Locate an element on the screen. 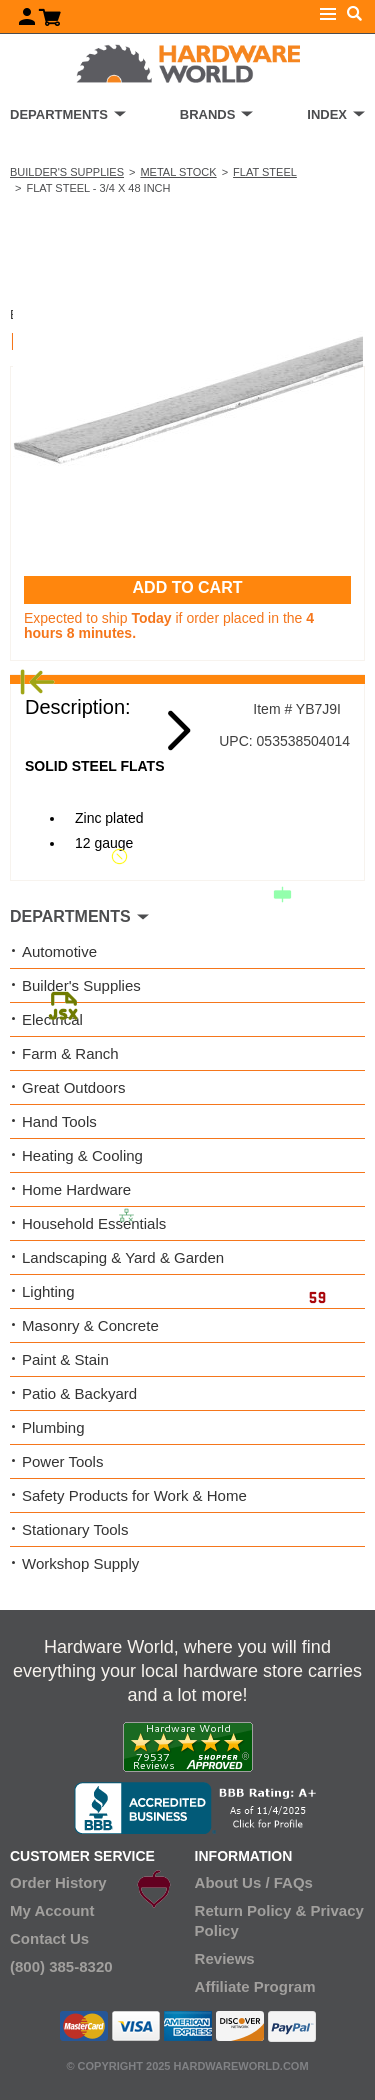 This screenshot has width=375, height=2100. indicates 59 items, notifications, or count is located at coordinates (317, 1297).